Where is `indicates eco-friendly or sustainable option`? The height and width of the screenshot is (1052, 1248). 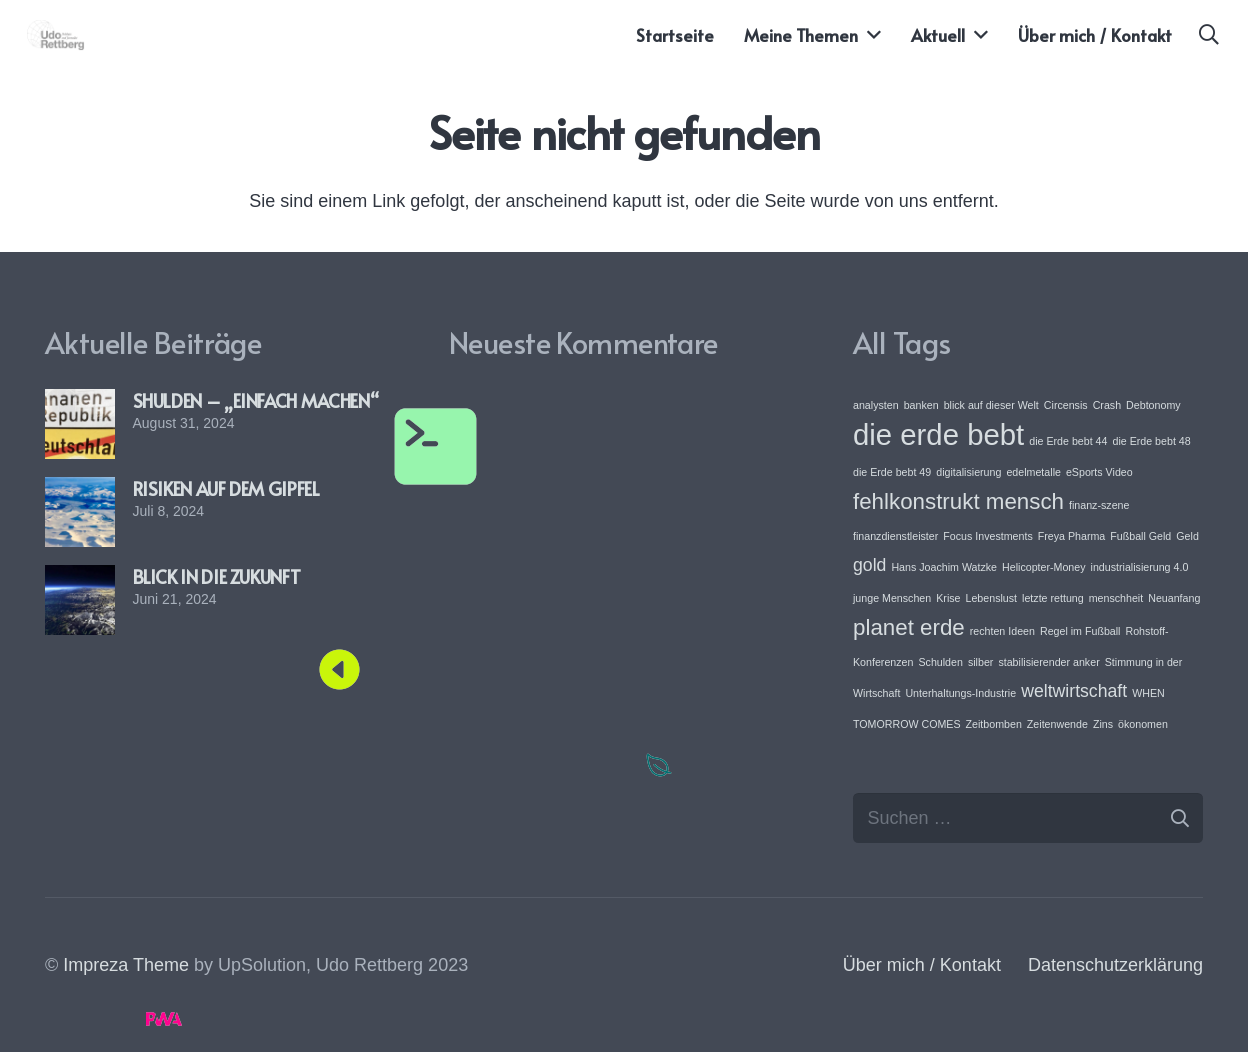 indicates eco-friendly or sustainable option is located at coordinates (659, 765).